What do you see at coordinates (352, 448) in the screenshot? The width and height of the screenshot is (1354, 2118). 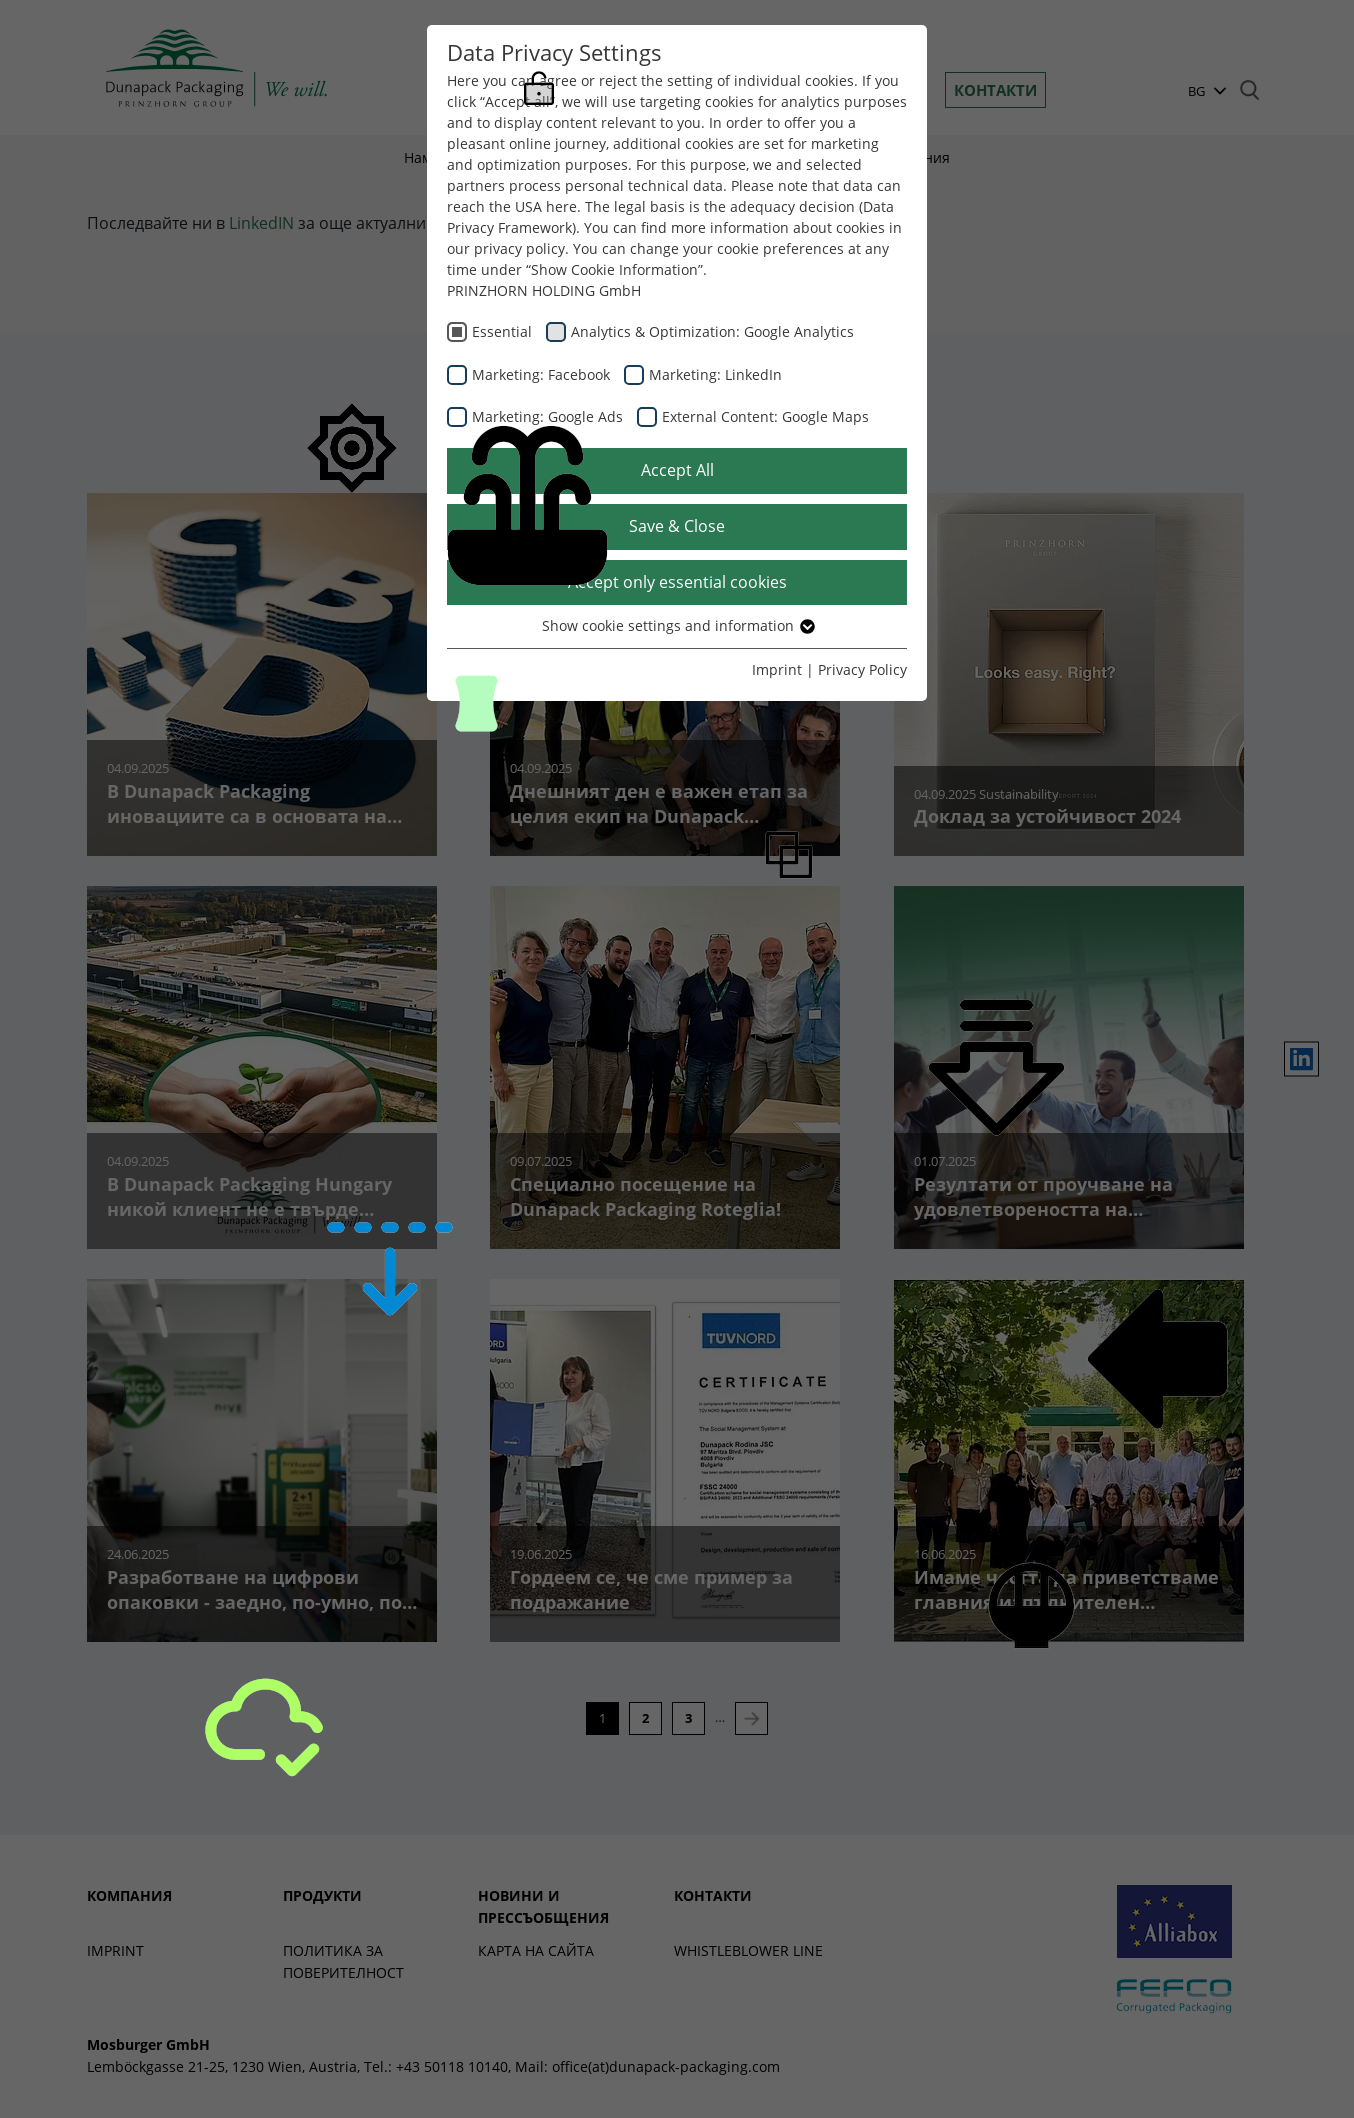 I see `adjust screen brightness` at bounding box center [352, 448].